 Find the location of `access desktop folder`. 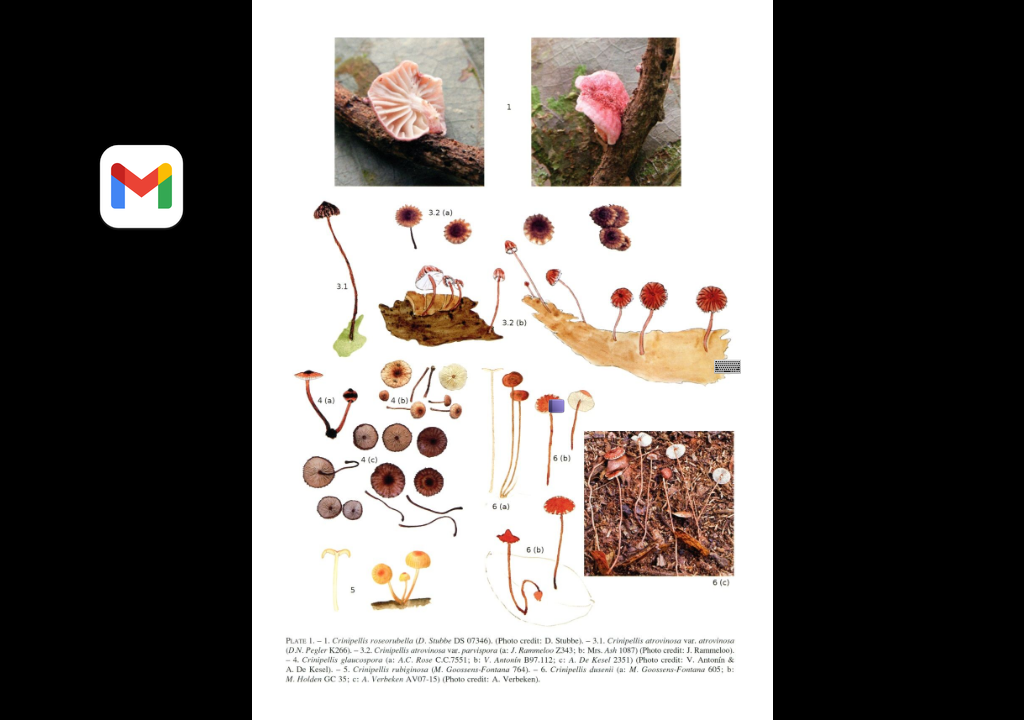

access desktop folder is located at coordinates (556, 405).